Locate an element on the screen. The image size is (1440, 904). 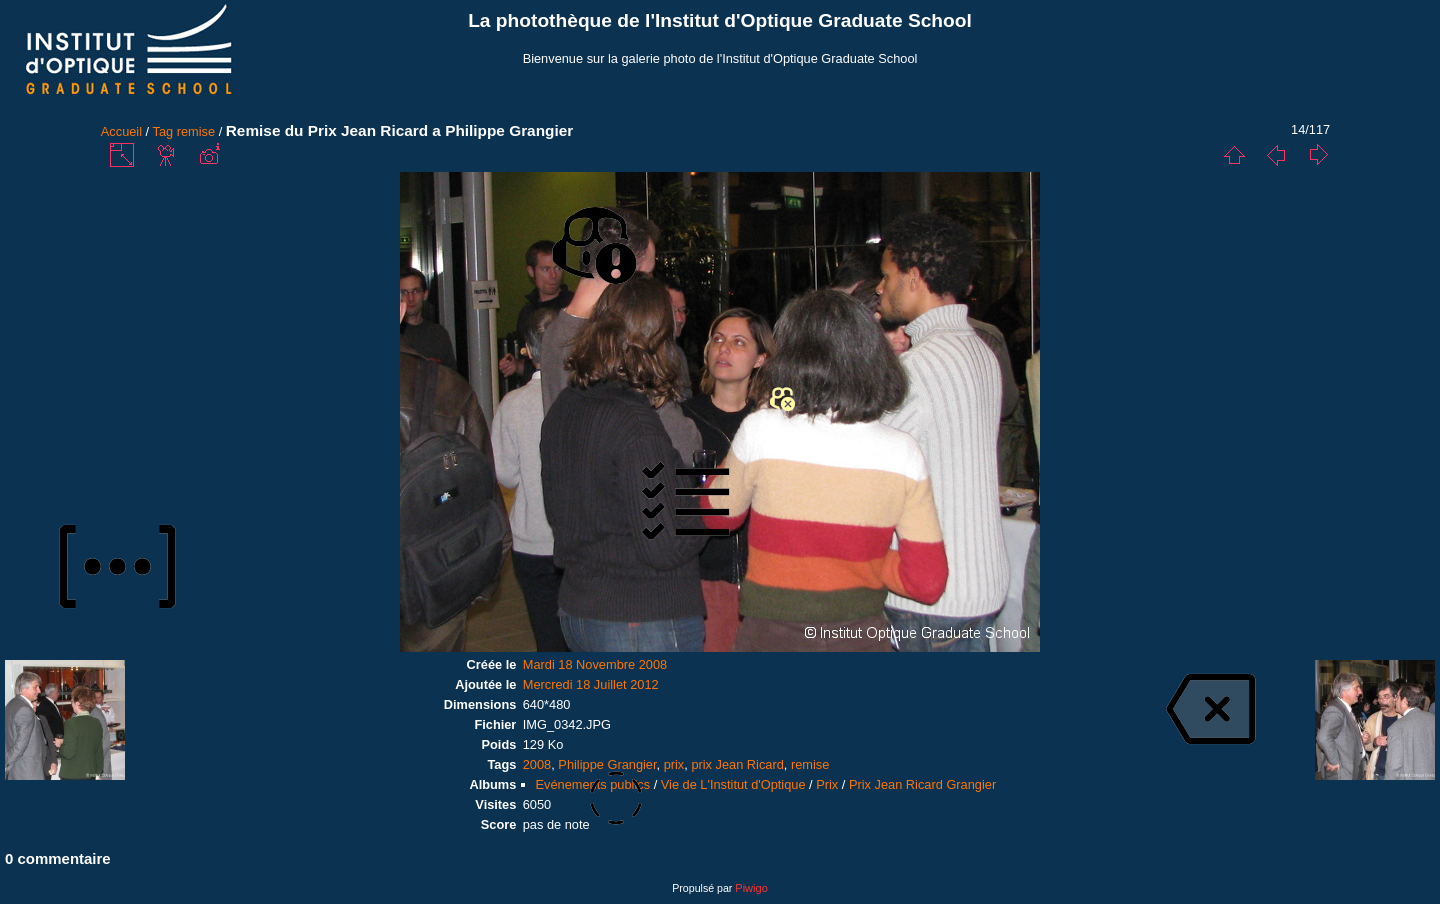
indicates a warning or issue with GitHub Copilot is located at coordinates (594, 245).